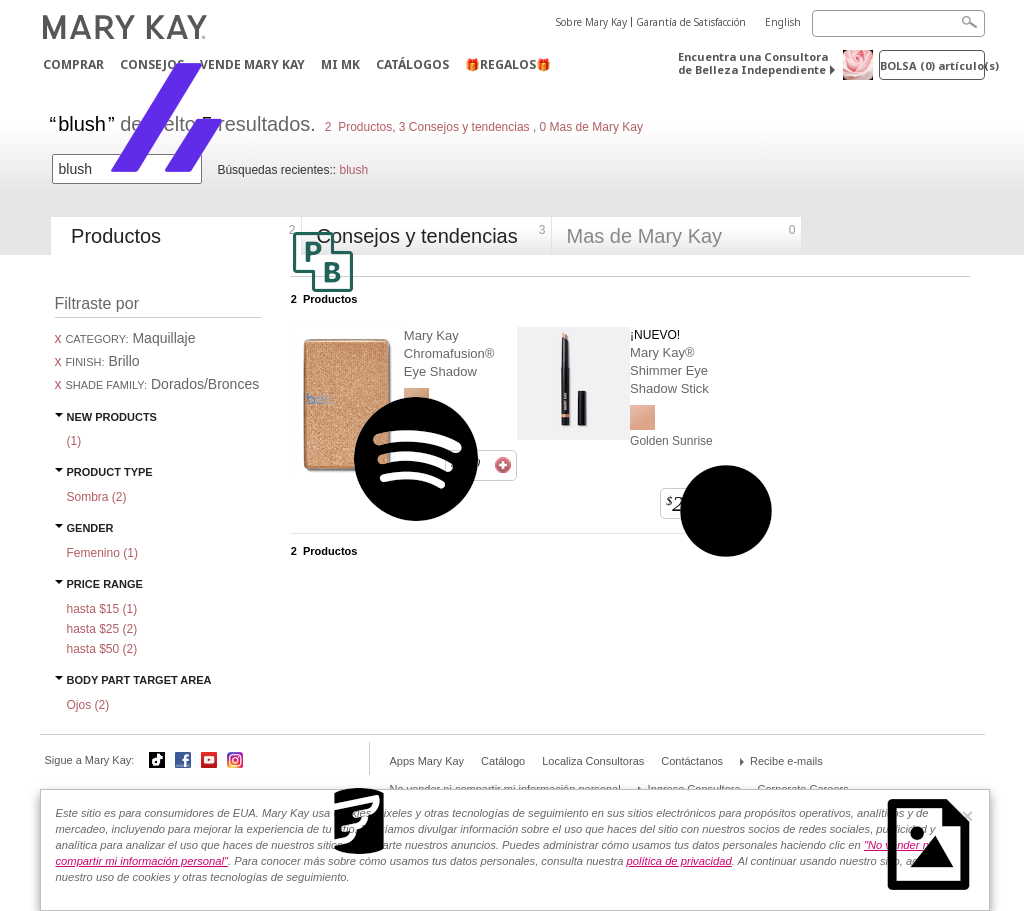  Describe the element at coordinates (166, 117) in the screenshot. I see `open zenn platform` at that location.